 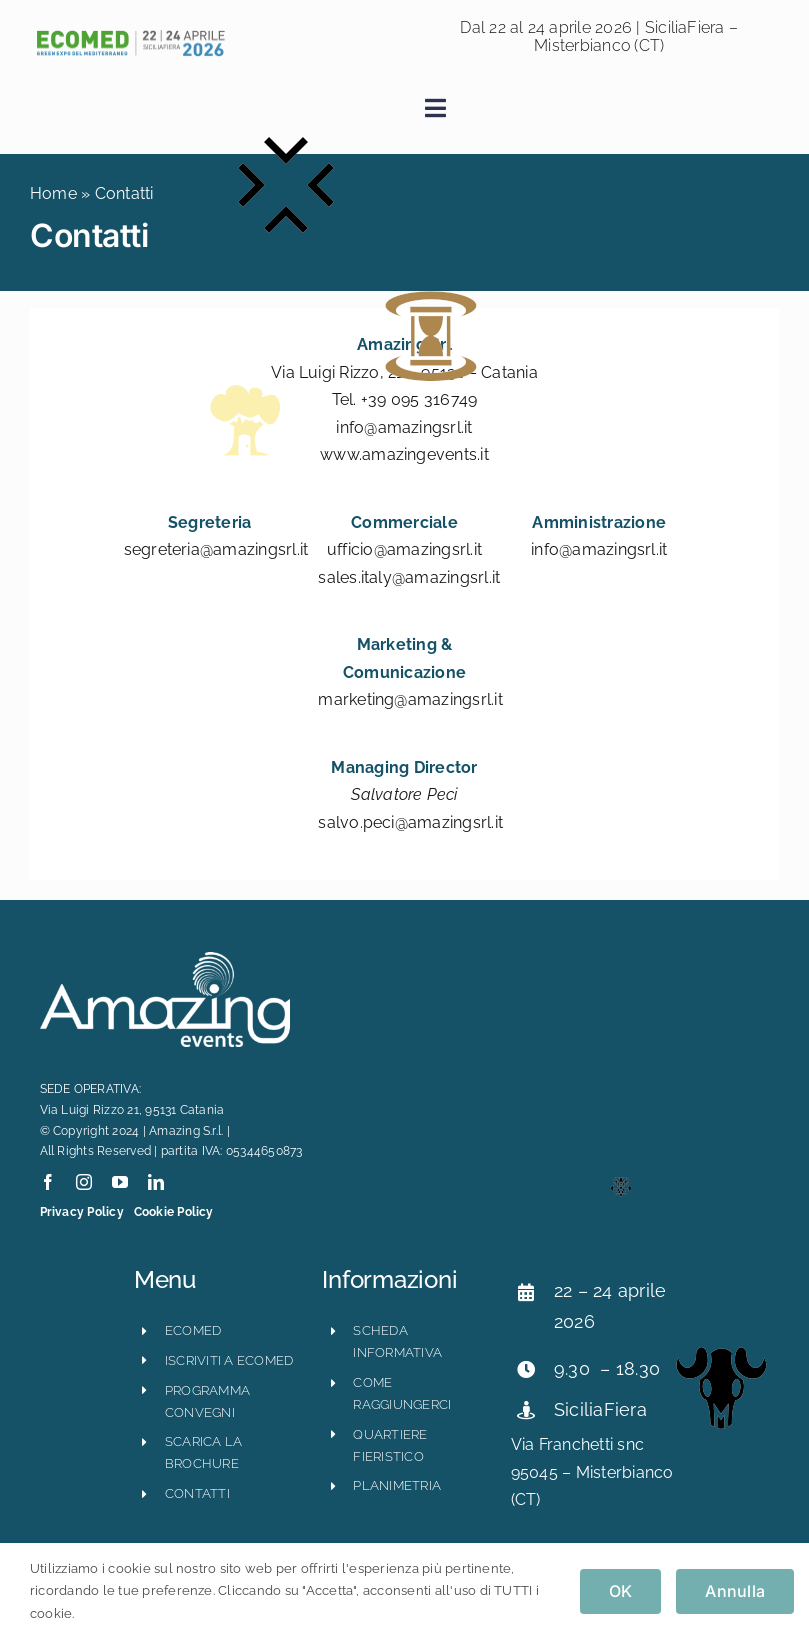 I want to click on center or focus on a target point, so click(x=286, y=185).